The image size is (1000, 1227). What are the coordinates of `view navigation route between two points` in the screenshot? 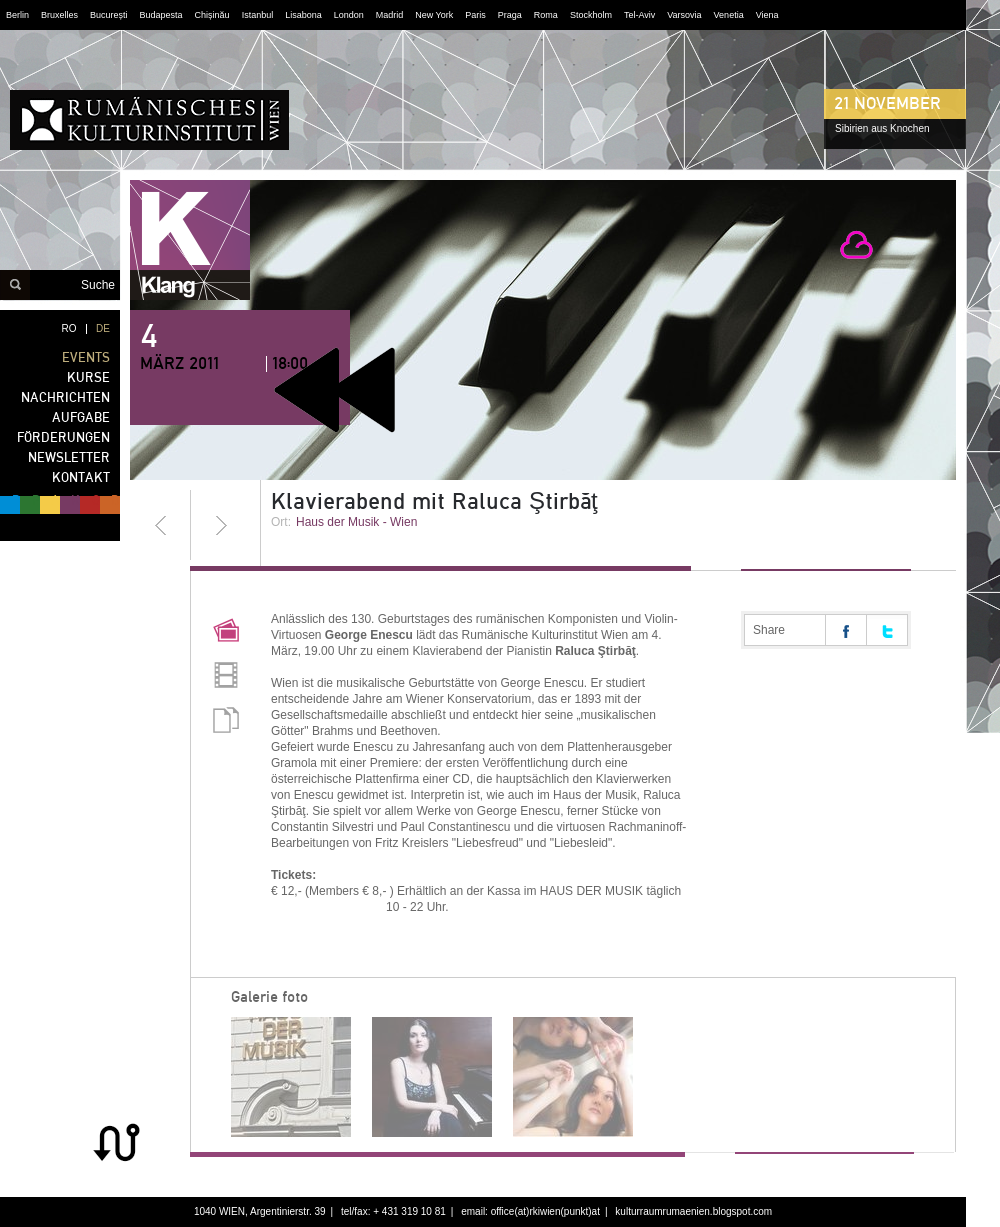 It's located at (117, 1143).